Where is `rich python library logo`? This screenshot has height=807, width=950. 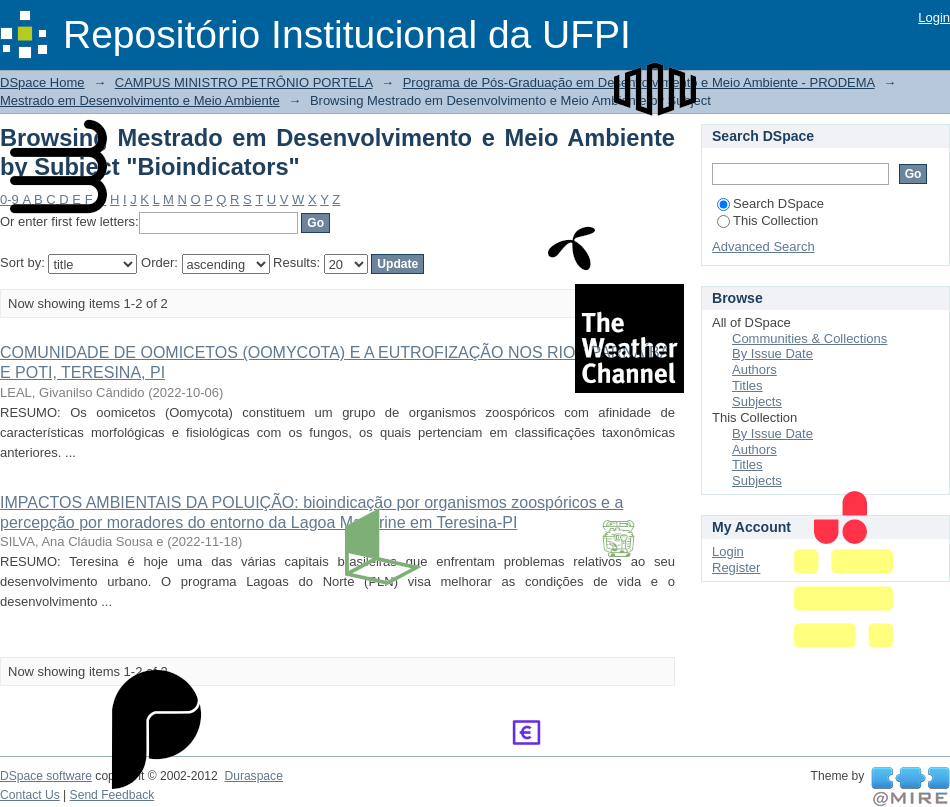 rich python library logo is located at coordinates (618, 538).